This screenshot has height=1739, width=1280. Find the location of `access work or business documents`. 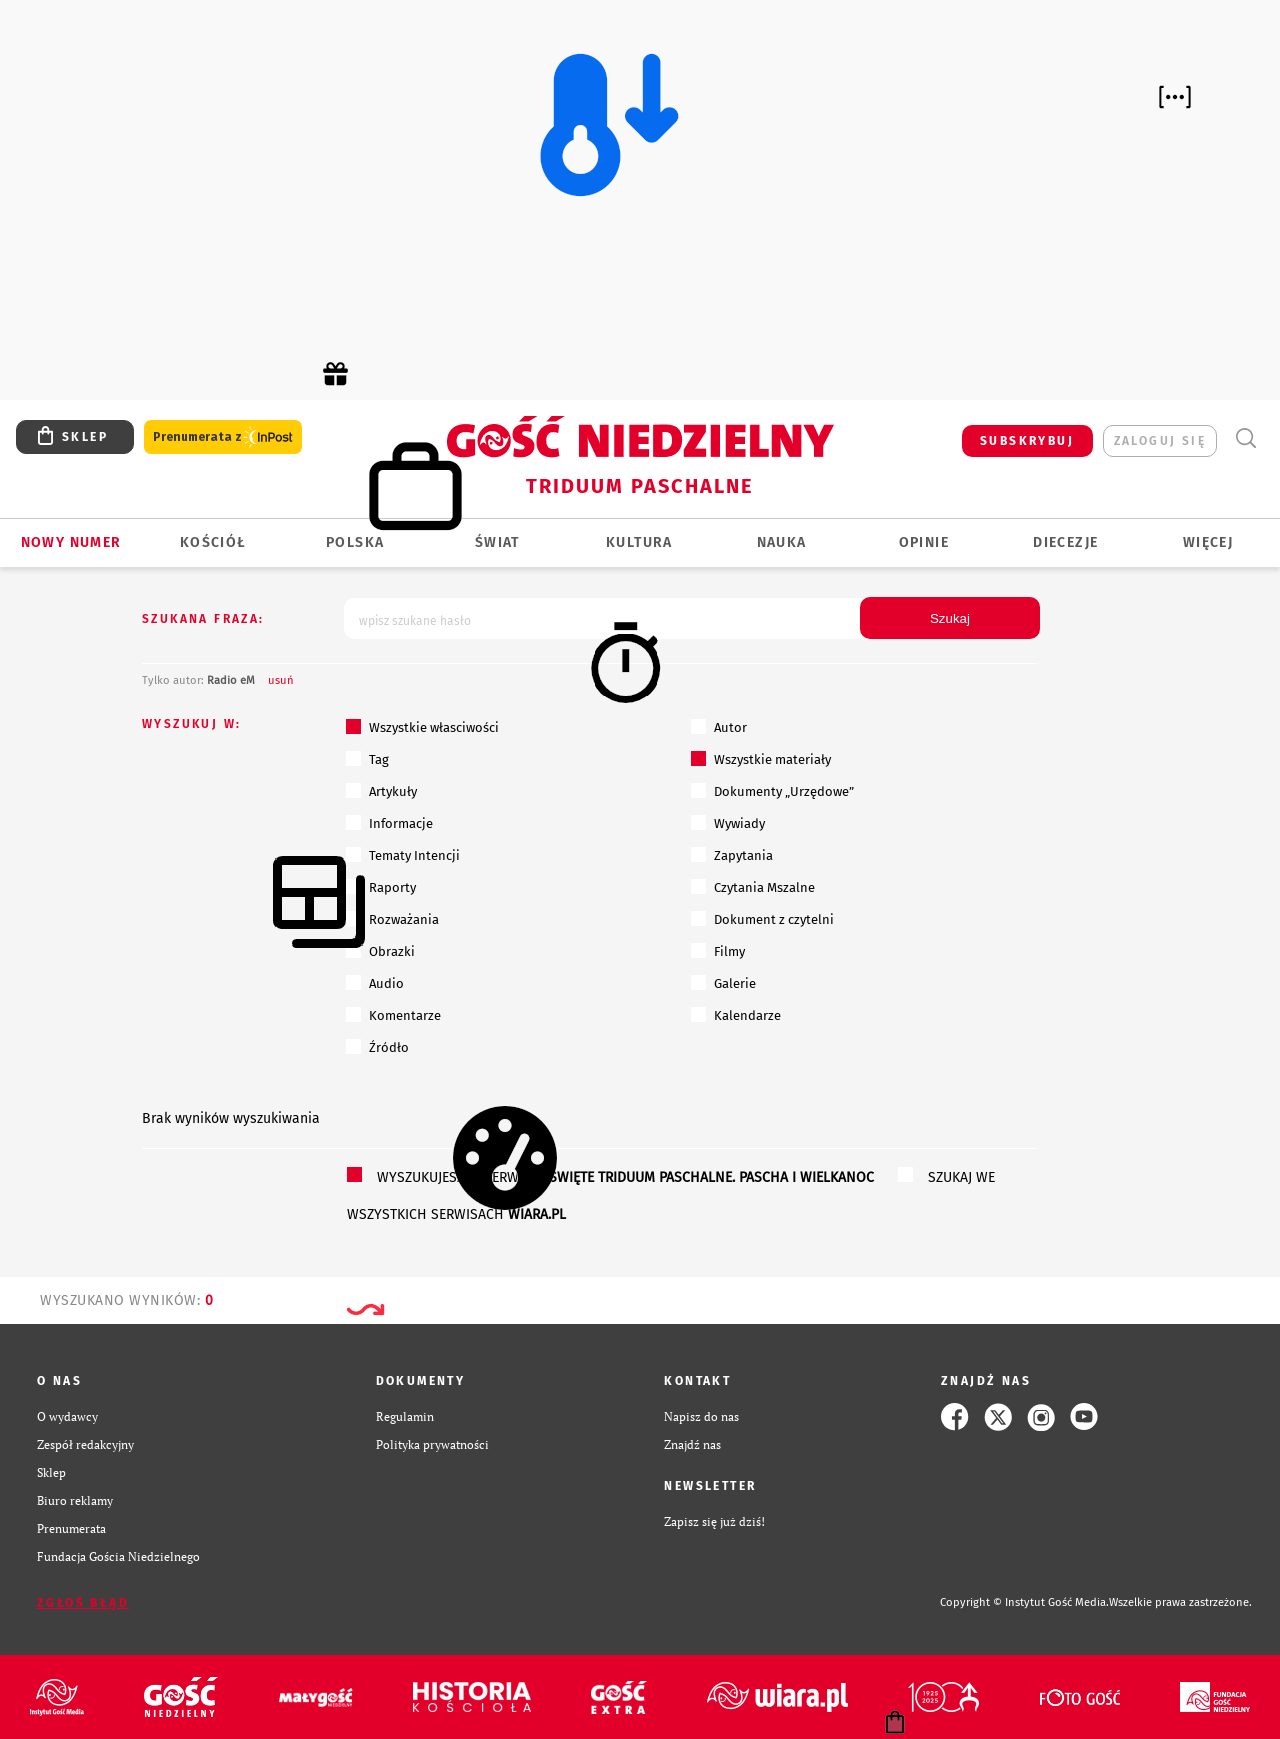

access work or business documents is located at coordinates (415, 488).